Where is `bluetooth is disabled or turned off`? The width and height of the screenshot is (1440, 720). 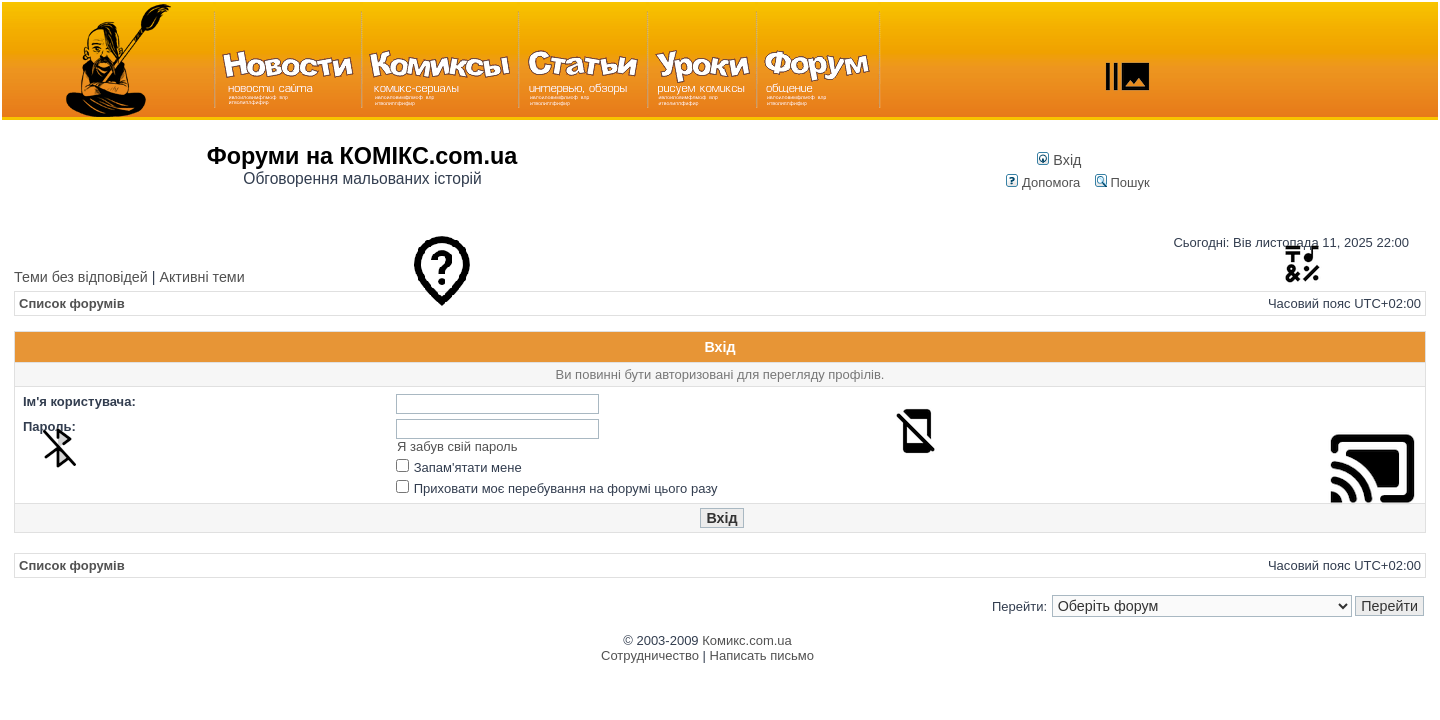
bluetooth is disabled or turned off is located at coordinates (58, 448).